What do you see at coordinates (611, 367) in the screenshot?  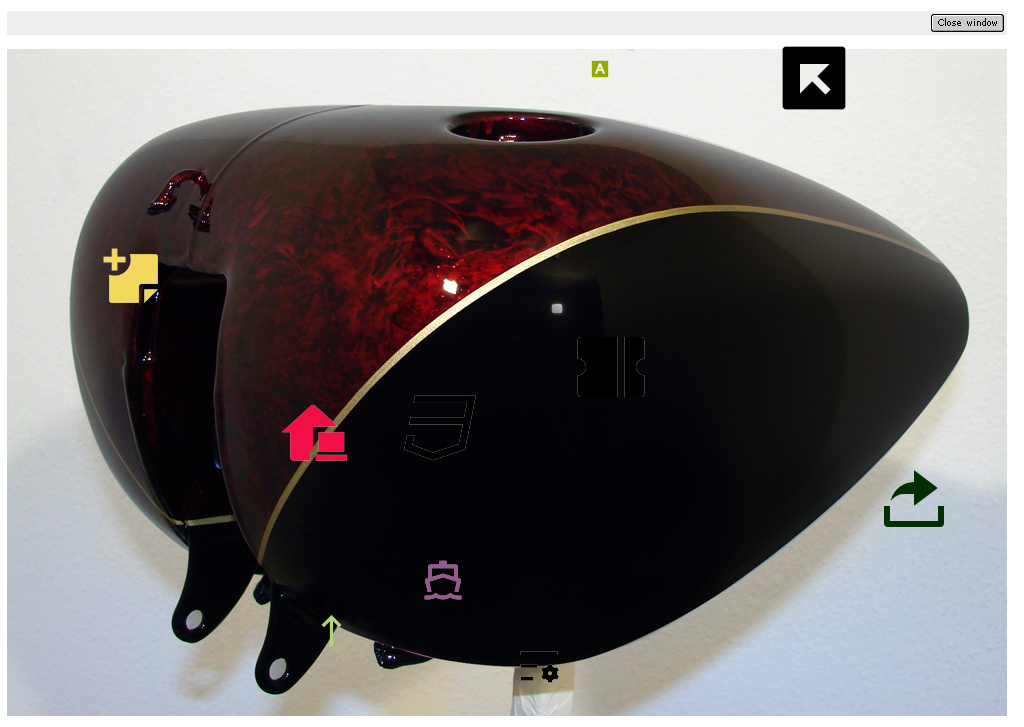 I see `view available coupons or discounts` at bounding box center [611, 367].